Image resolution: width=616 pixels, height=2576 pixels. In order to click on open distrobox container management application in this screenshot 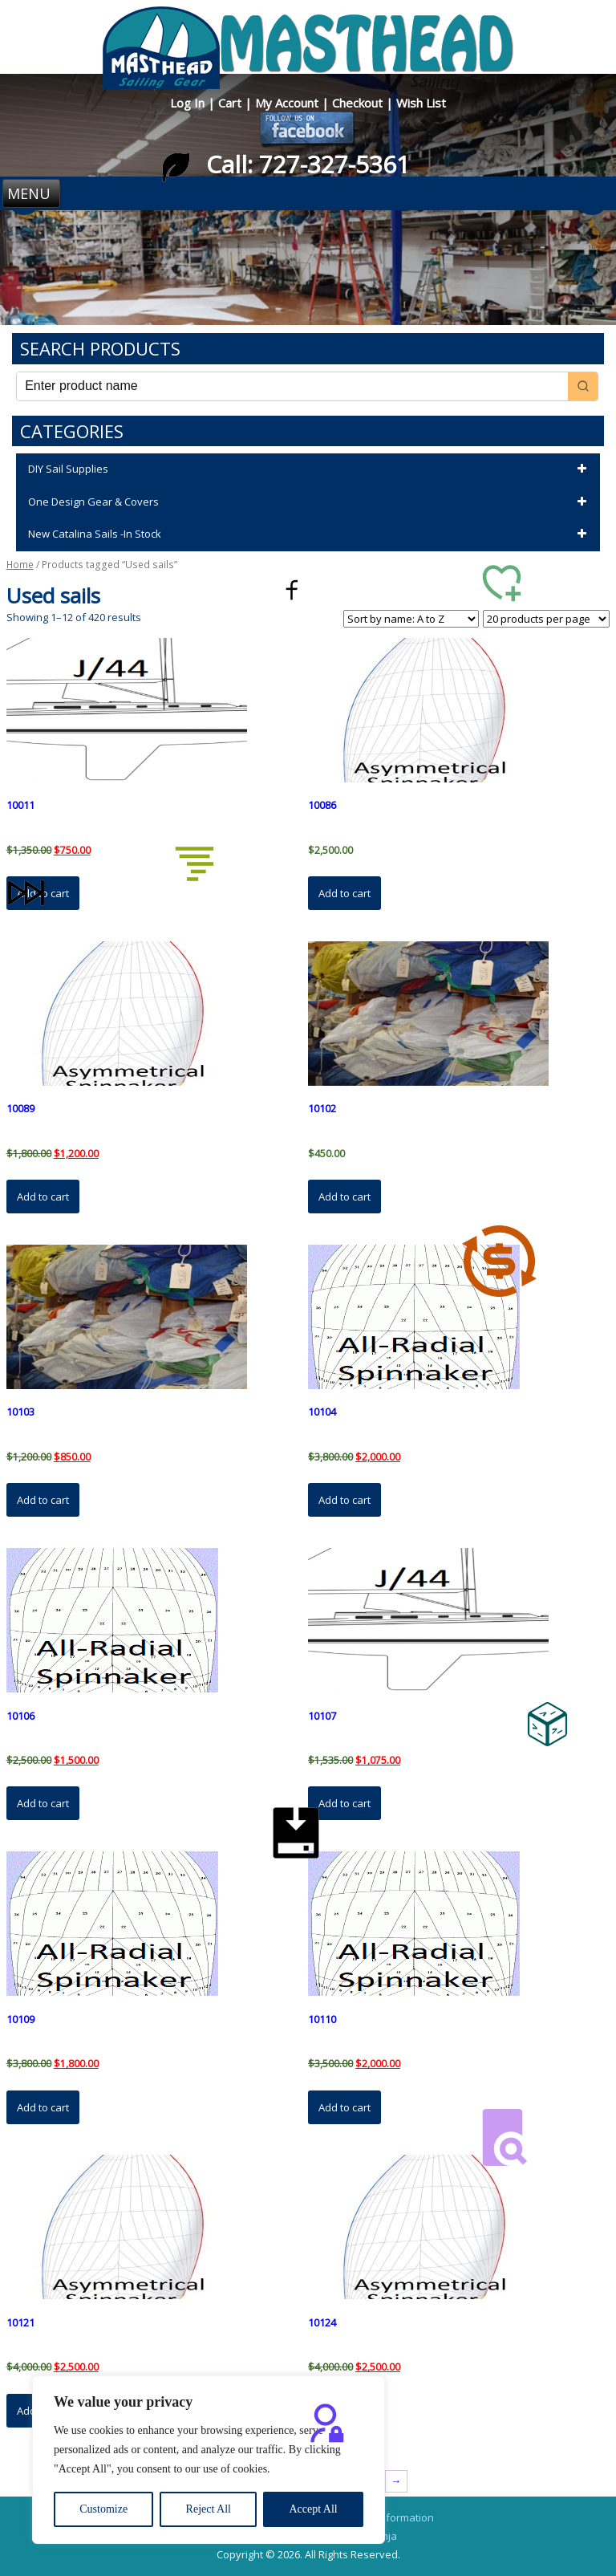, I will do `click(547, 1724)`.